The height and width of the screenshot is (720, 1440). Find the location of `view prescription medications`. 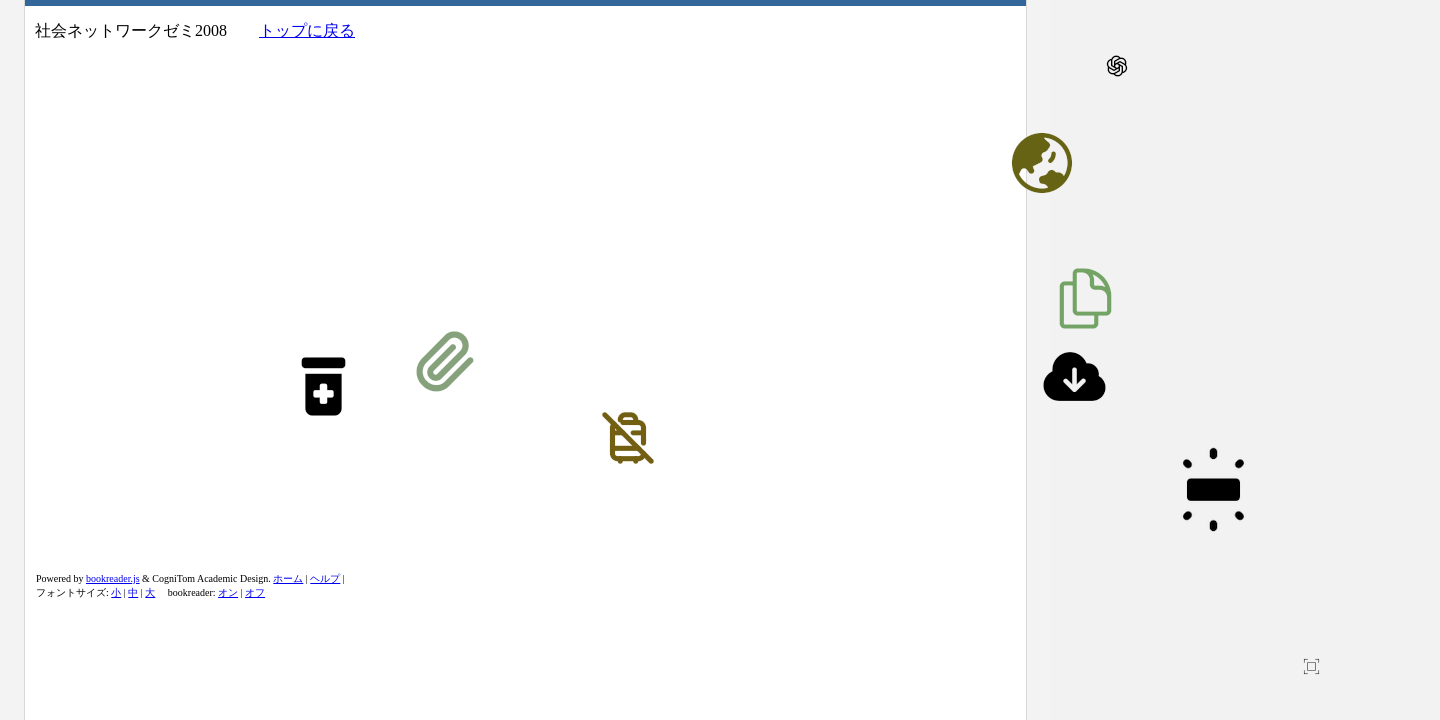

view prescription medications is located at coordinates (323, 386).